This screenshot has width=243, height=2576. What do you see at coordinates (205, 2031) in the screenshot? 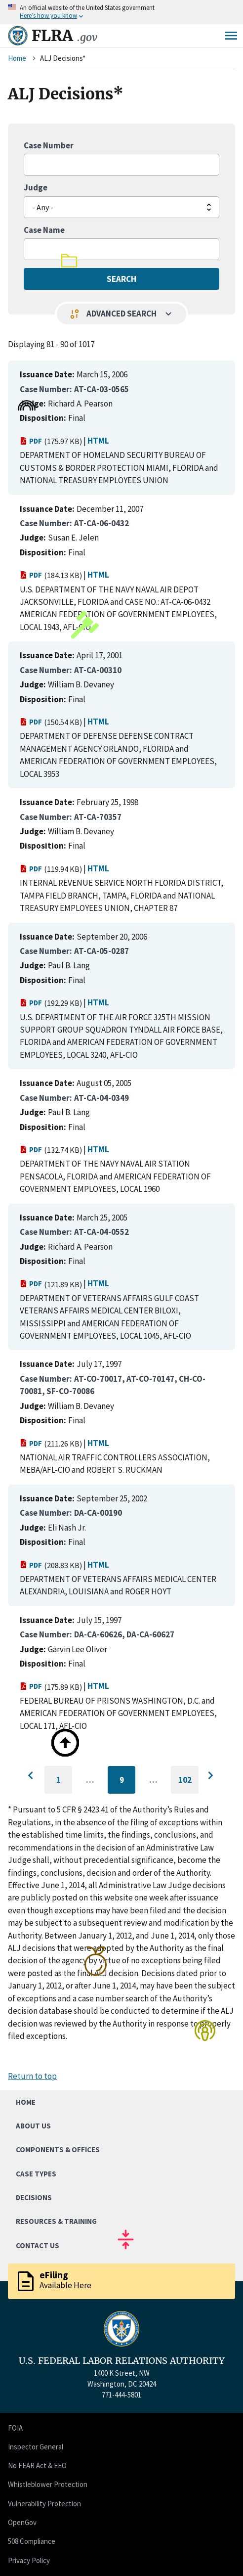
I see `open Apple Podcasts app` at bounding box center [205, 2031].